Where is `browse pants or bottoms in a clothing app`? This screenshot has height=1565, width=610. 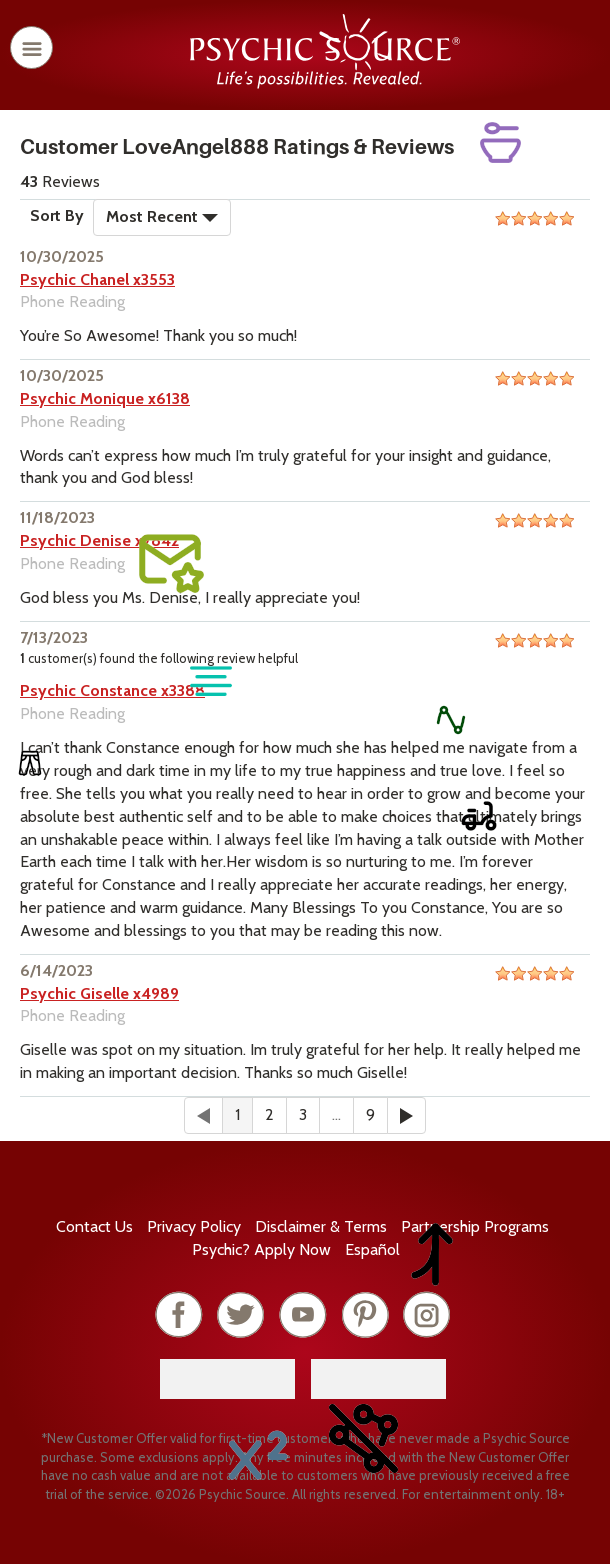 browse pants or bottoms in a clothing app is located at coordinates (30, 763).